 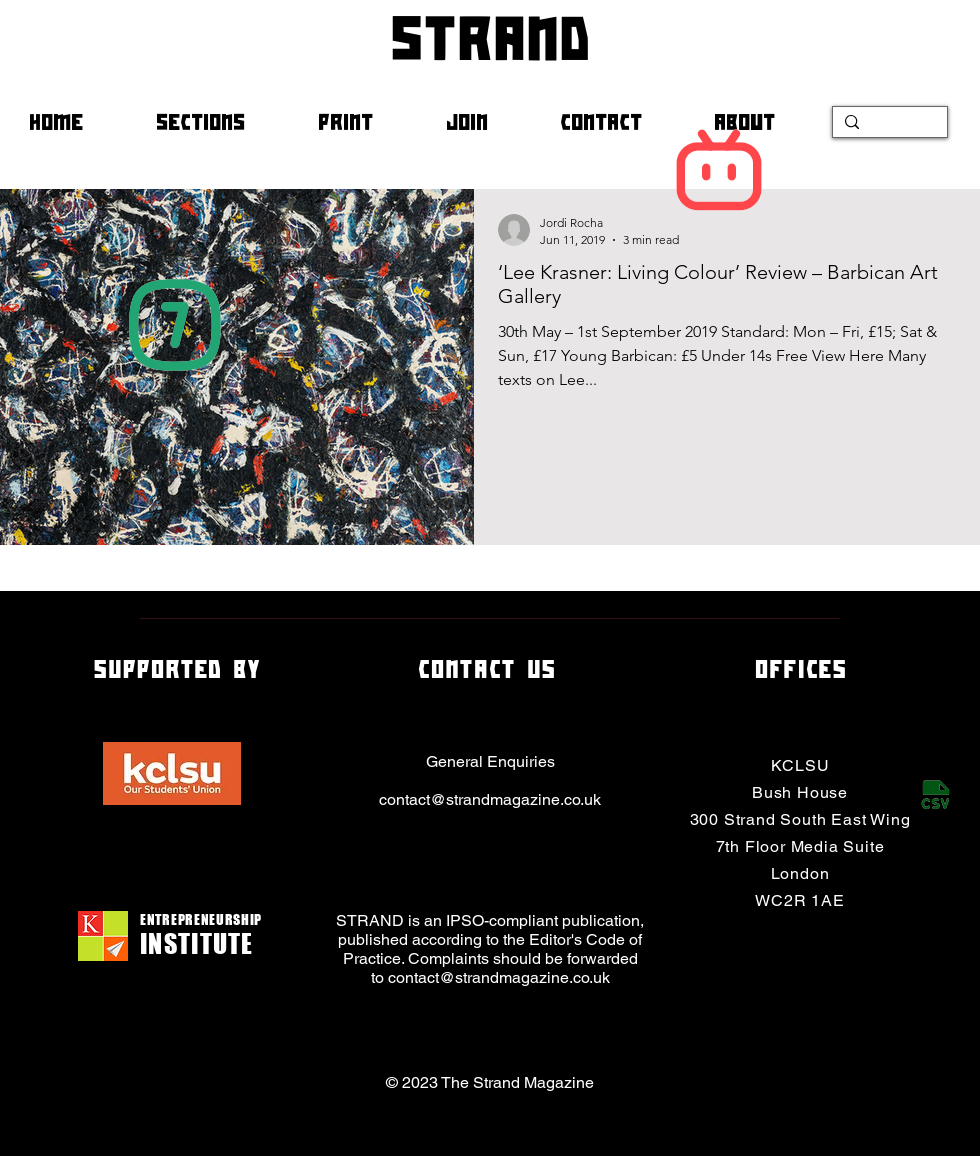 I want to click on indicates step 7 in a multi-step process, so click(x=175, y=325).